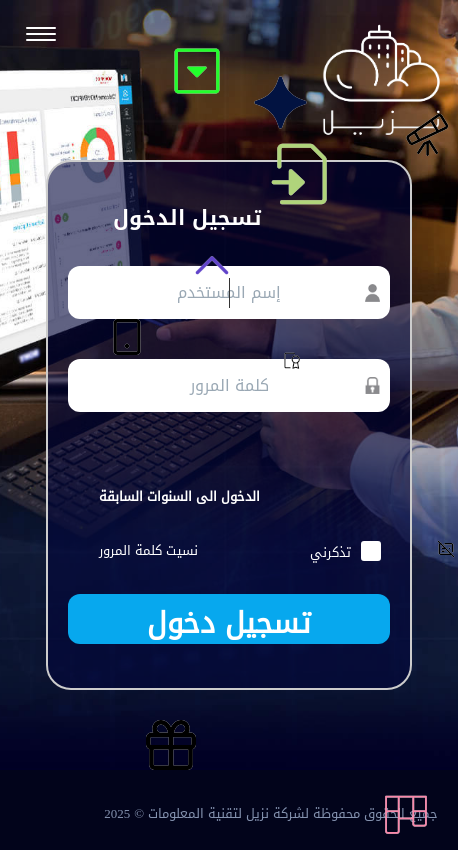 The height and width of the screenshot is (850, 458). What do you see at coordinates (212, 265) in the screenshot?
I see `collapse an expanded section` at bounding box center [212, 265].